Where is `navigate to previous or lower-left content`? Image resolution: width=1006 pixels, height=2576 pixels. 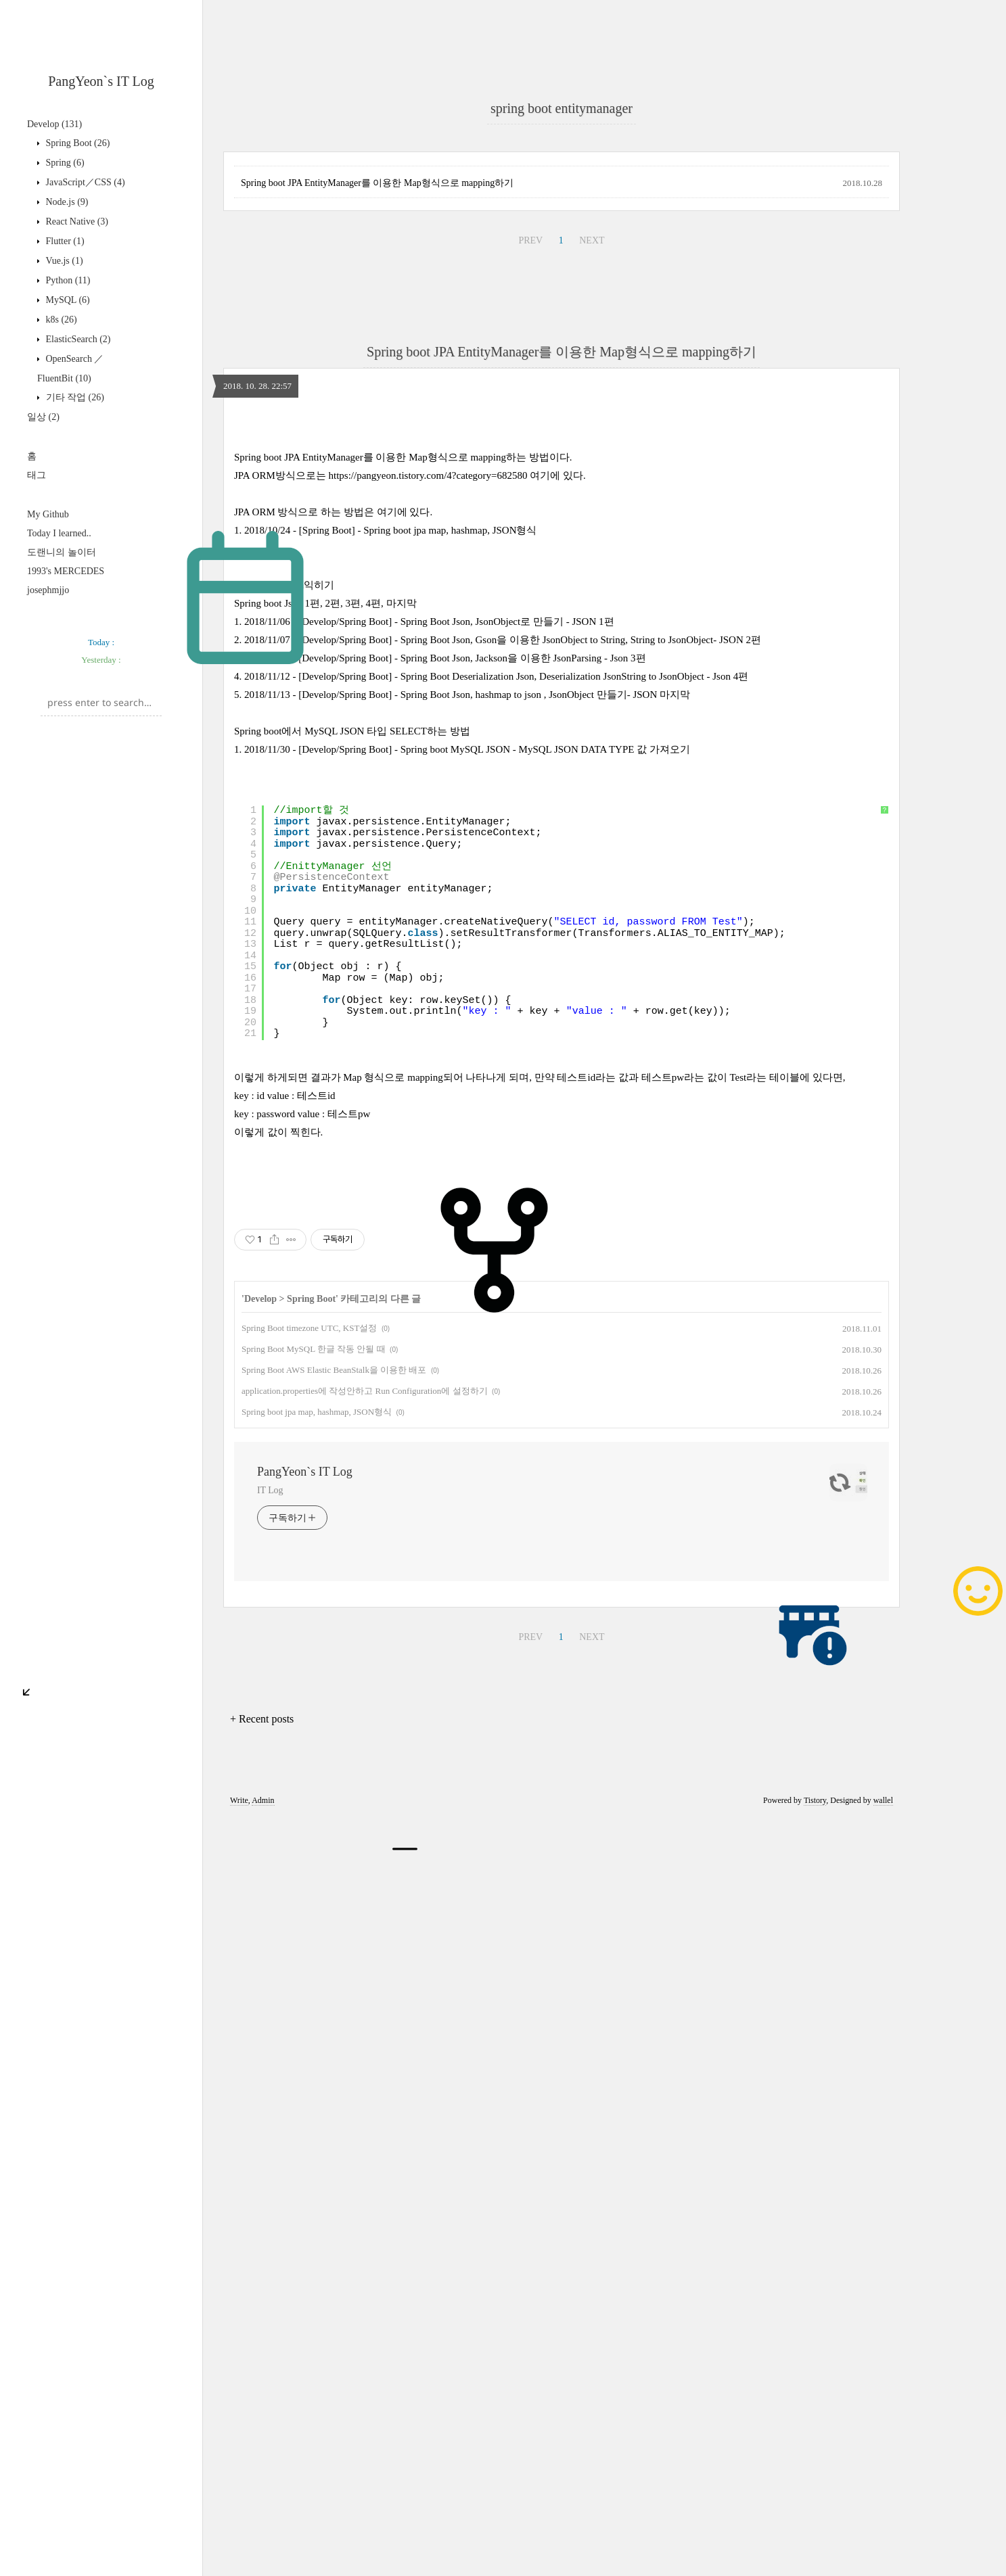 navigate to previous or lower-left content is located at coordinates (26, 1692).